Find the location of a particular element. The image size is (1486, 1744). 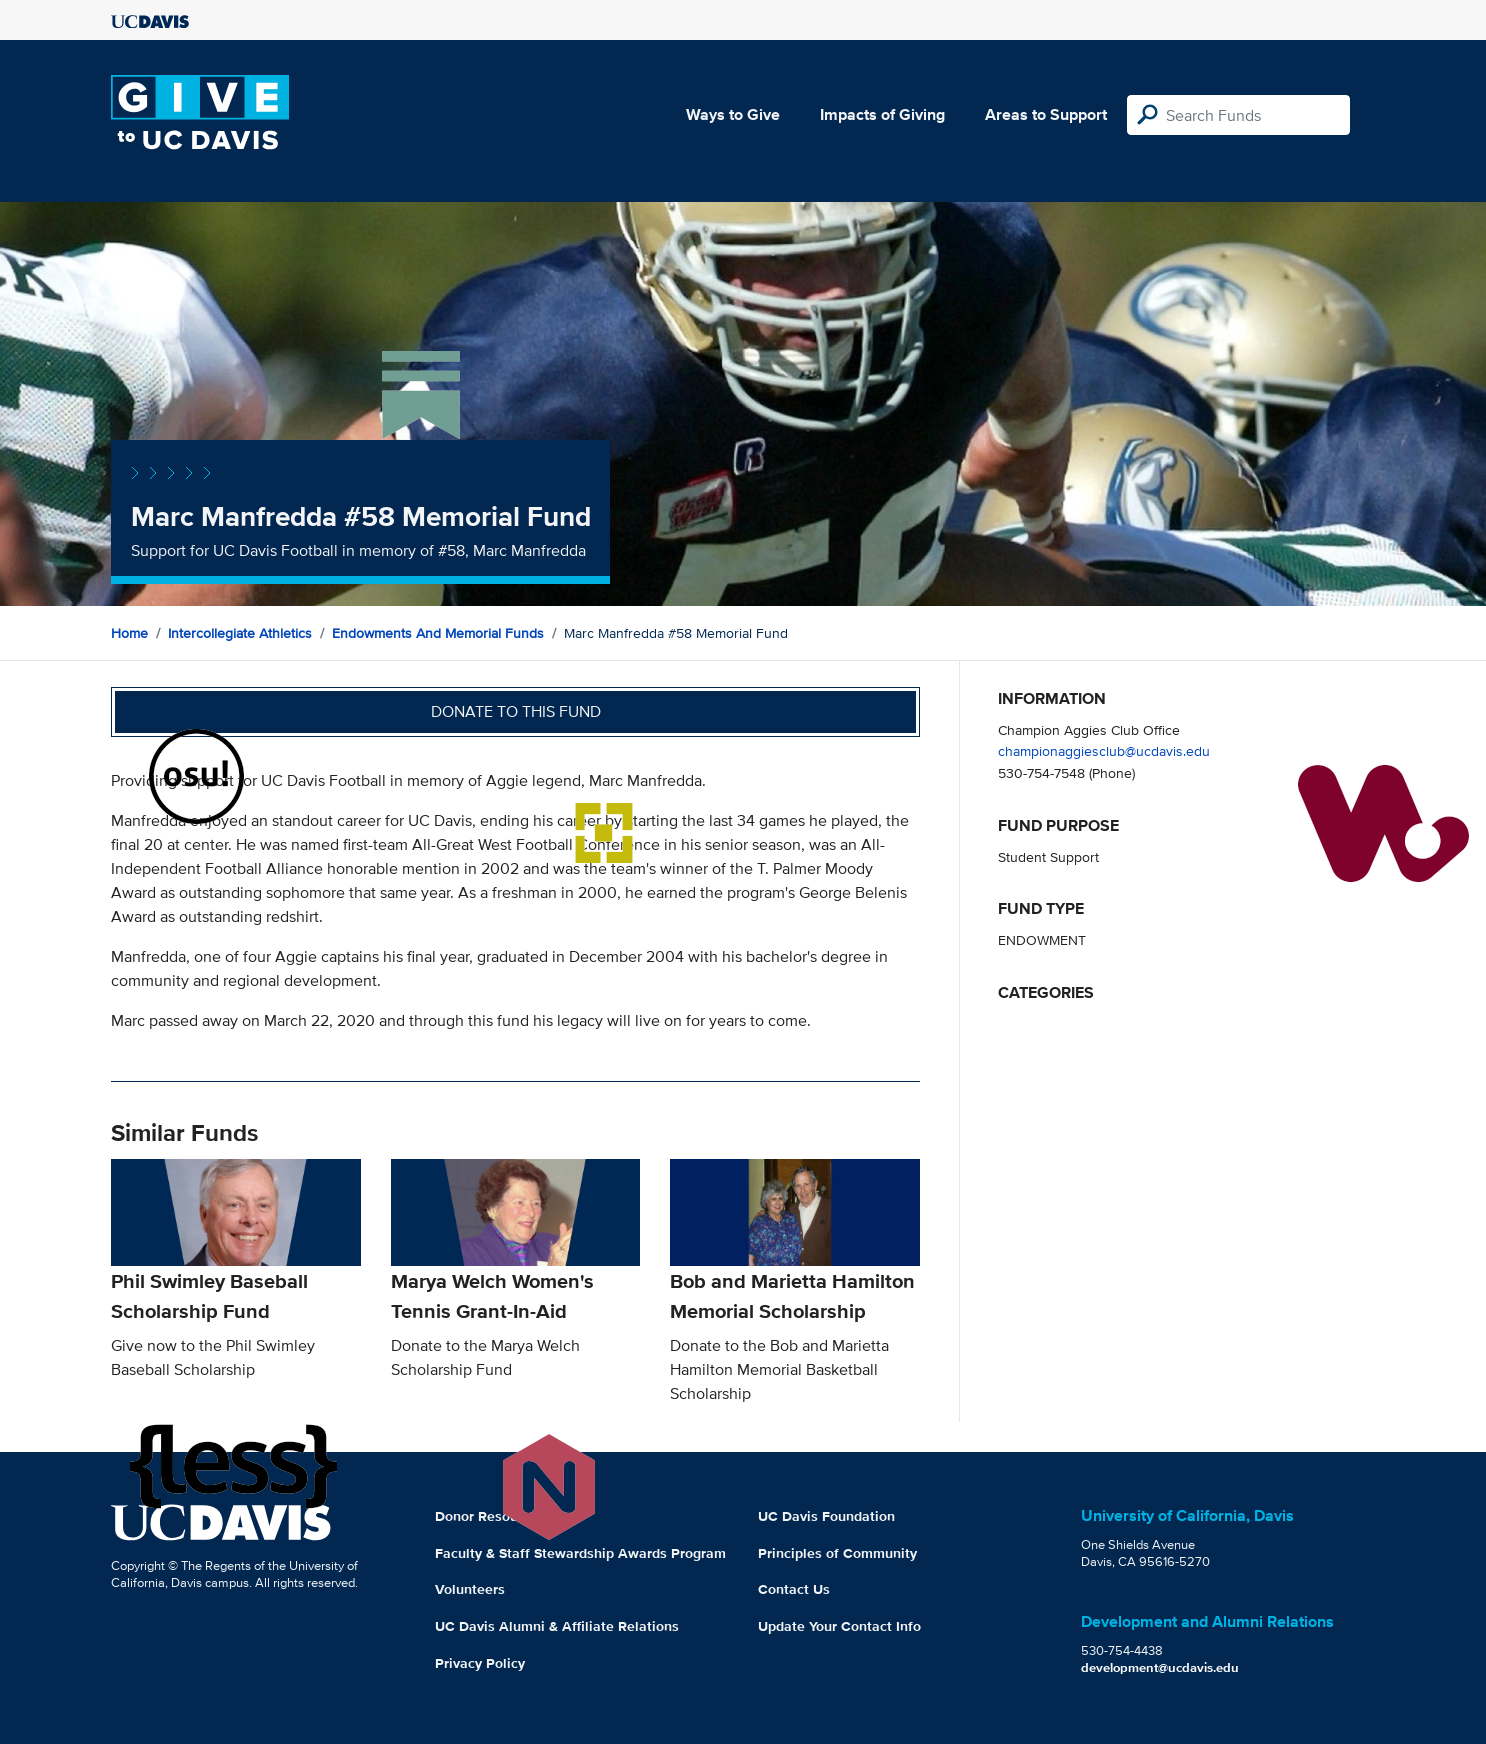

nginx web server logo is located at coordinates (549, 1487).